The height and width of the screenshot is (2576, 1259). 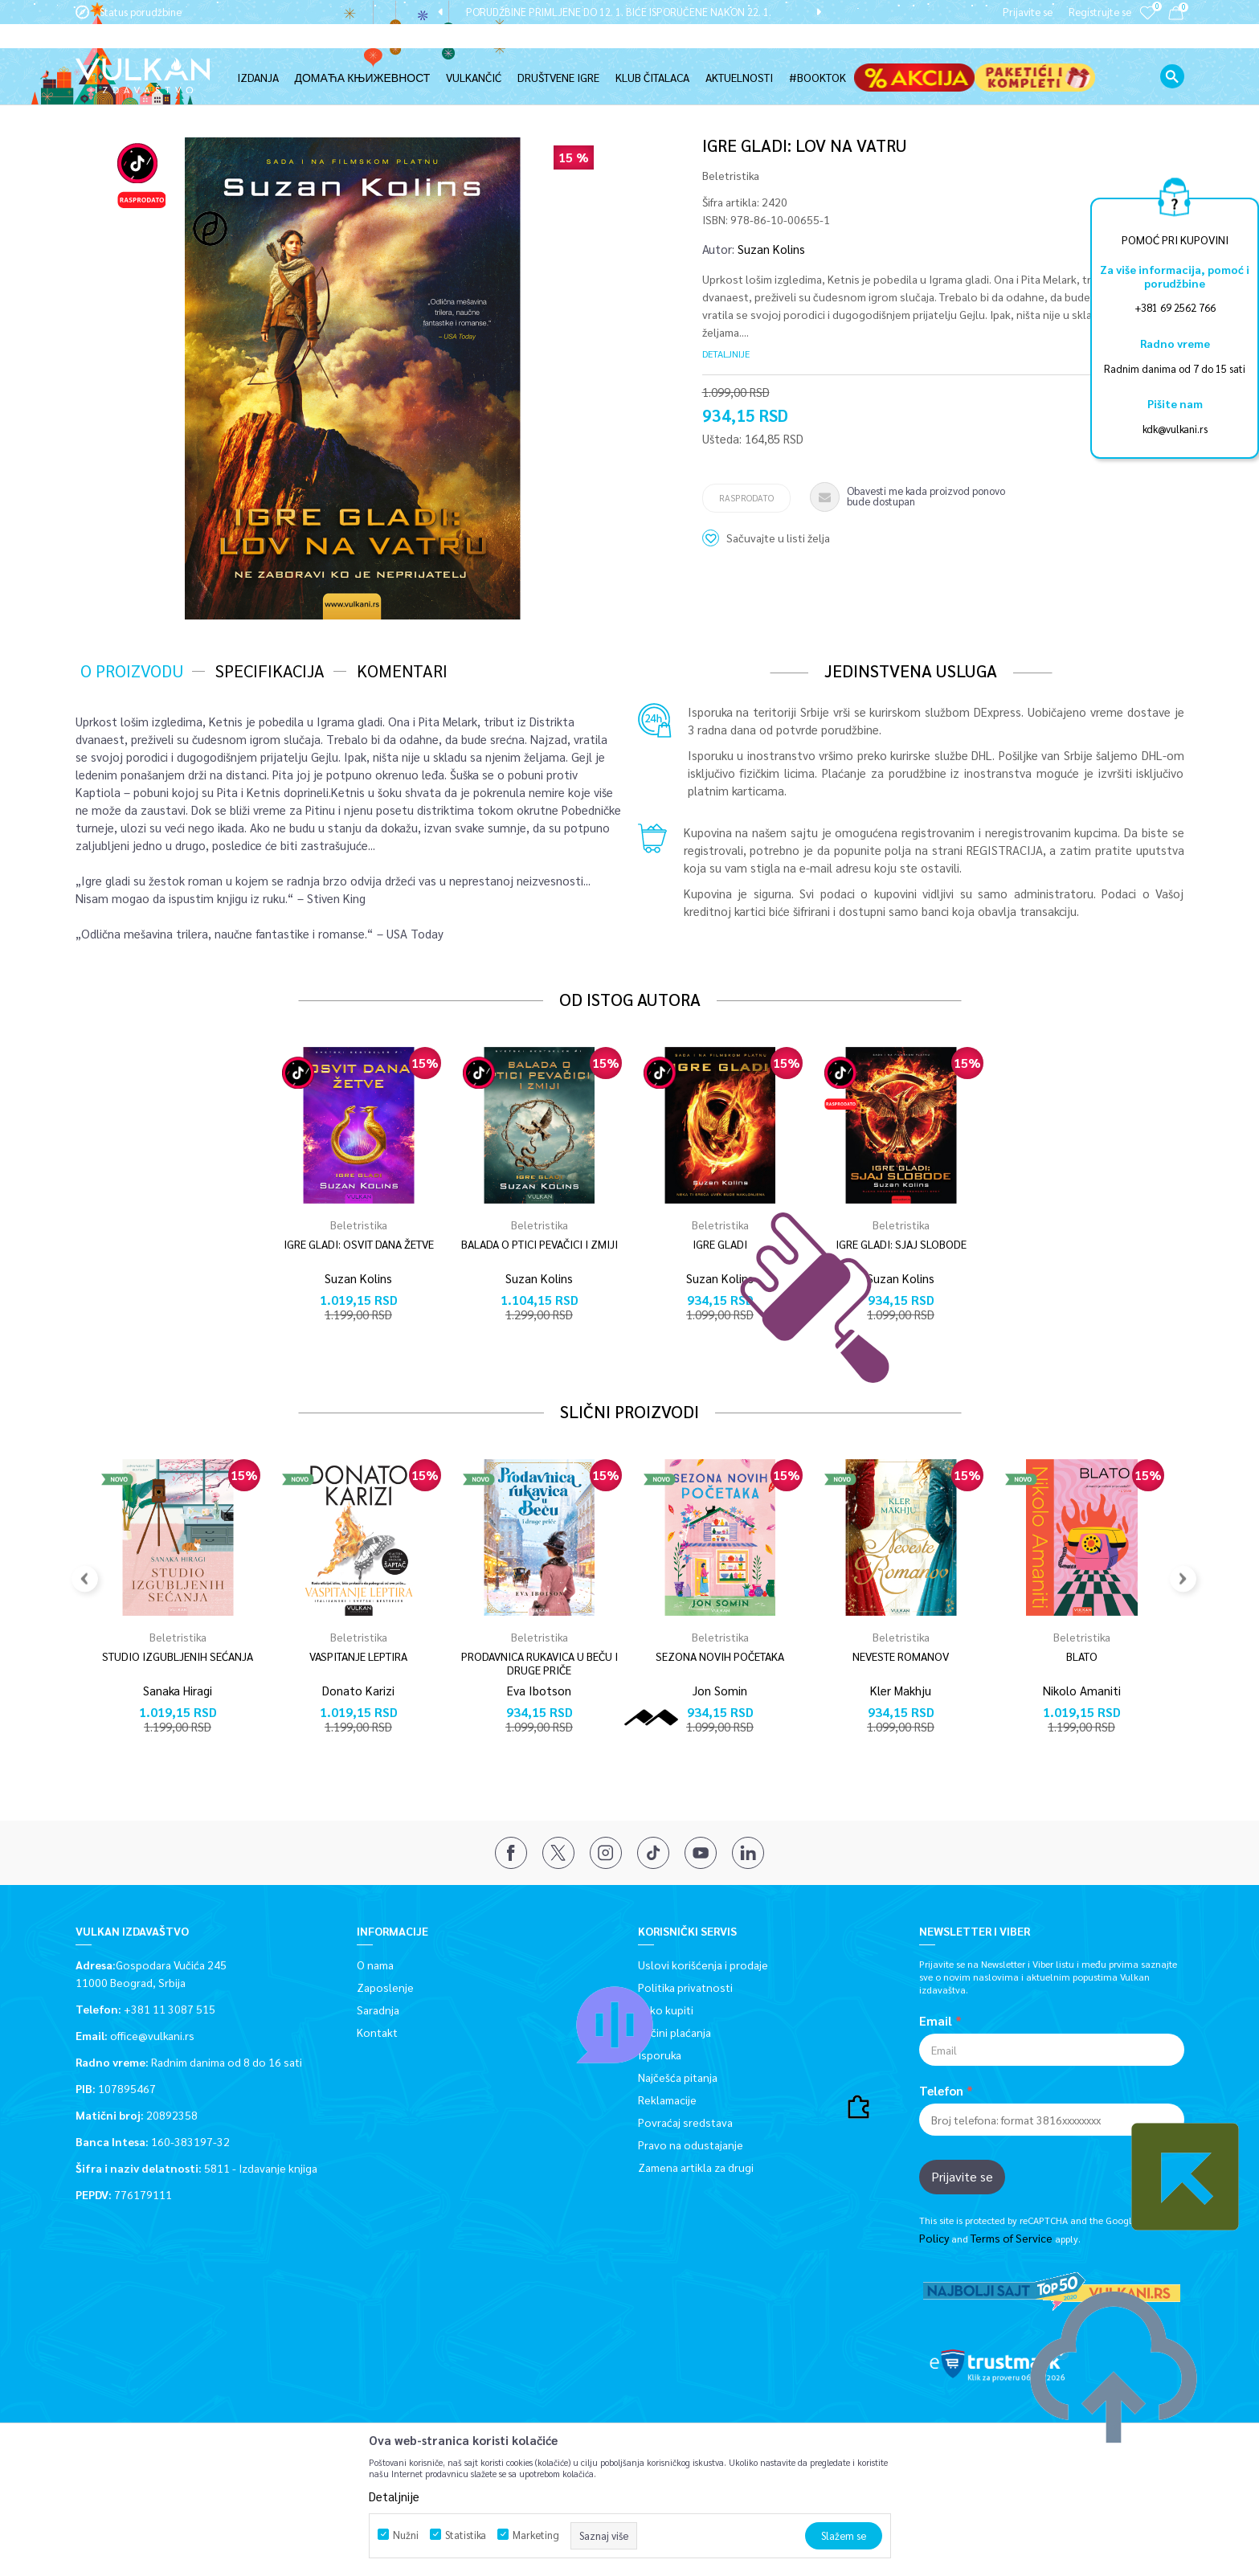 I want to click on upload file to cloud storage, so click(x=1114, y=2367).